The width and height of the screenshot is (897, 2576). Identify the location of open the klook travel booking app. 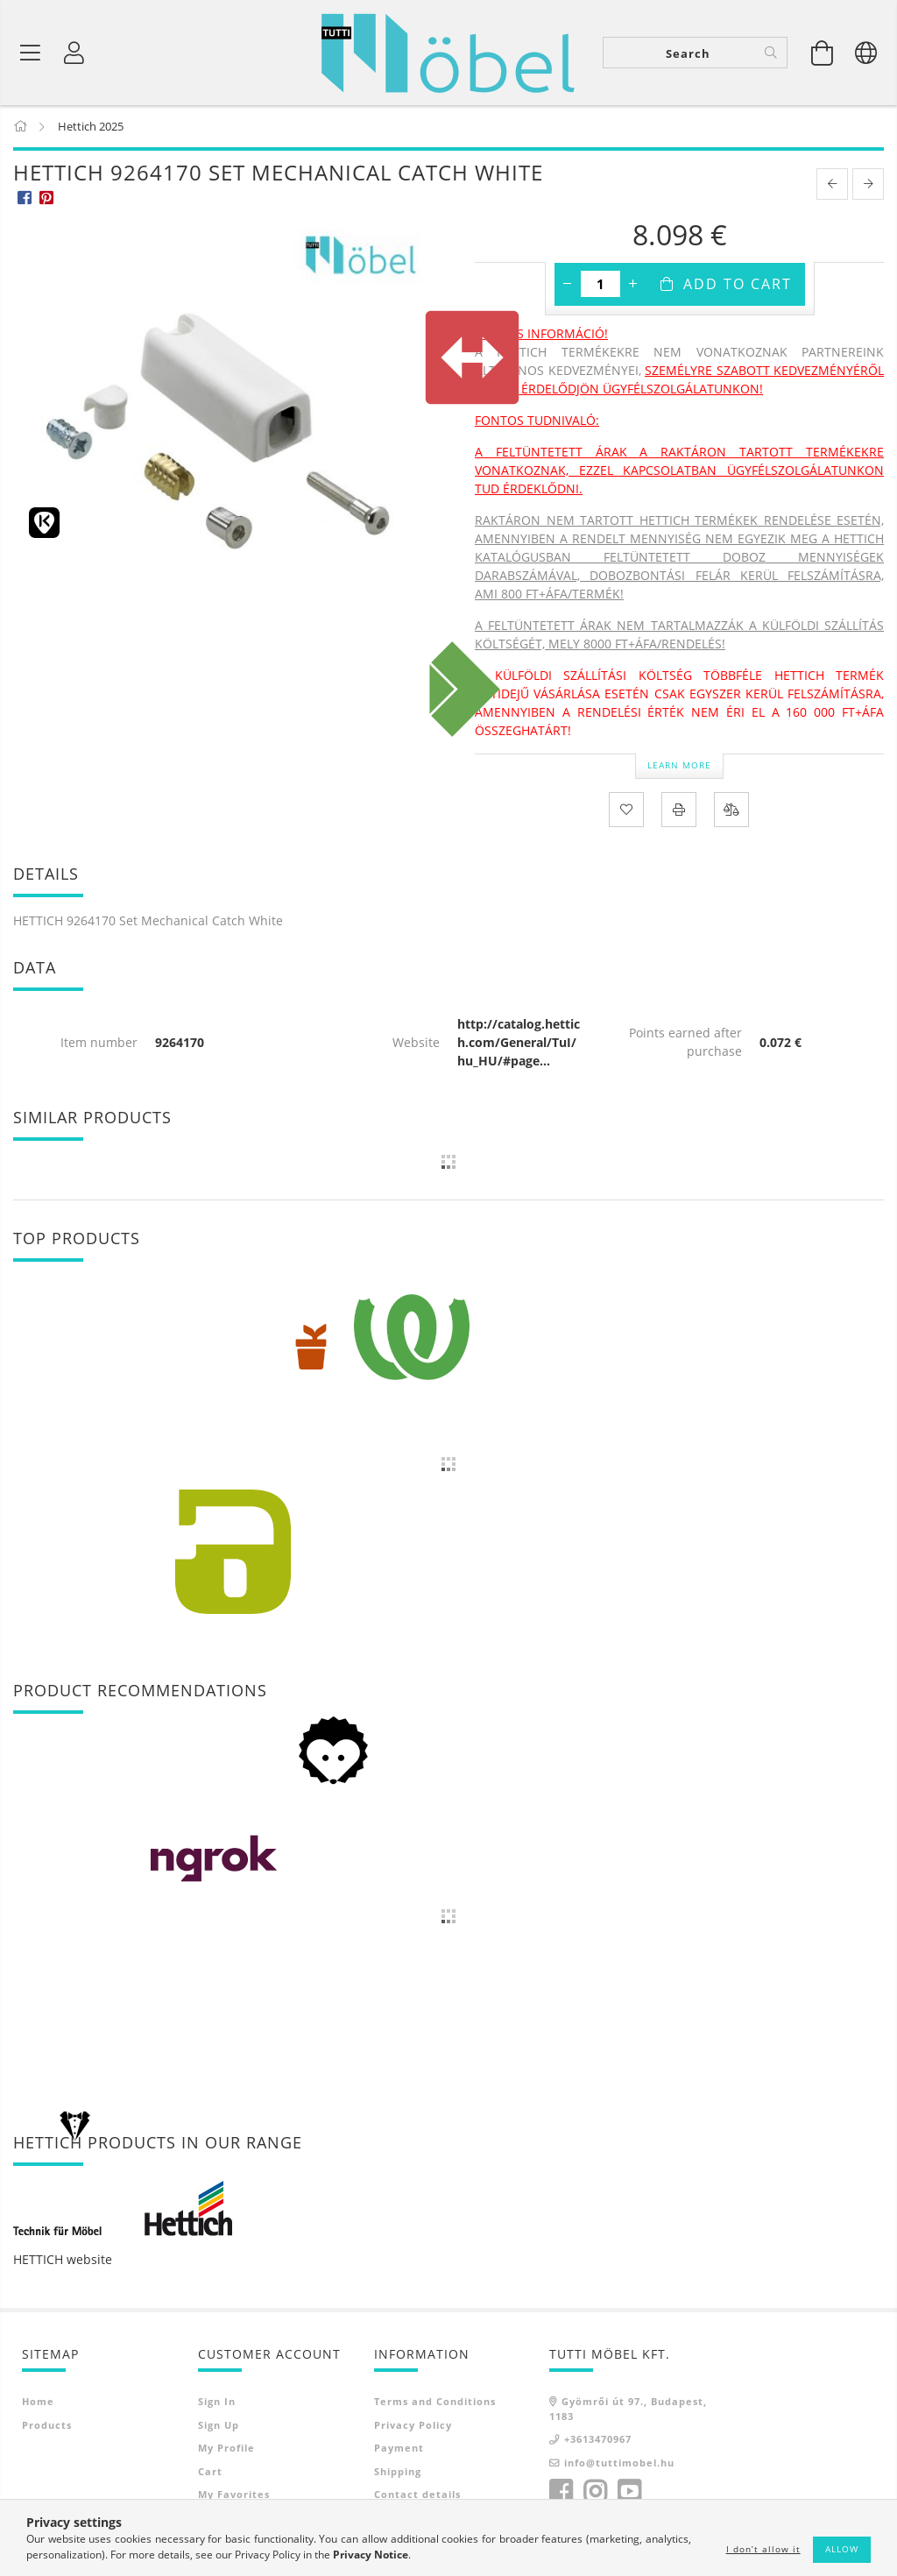
(44, 522).